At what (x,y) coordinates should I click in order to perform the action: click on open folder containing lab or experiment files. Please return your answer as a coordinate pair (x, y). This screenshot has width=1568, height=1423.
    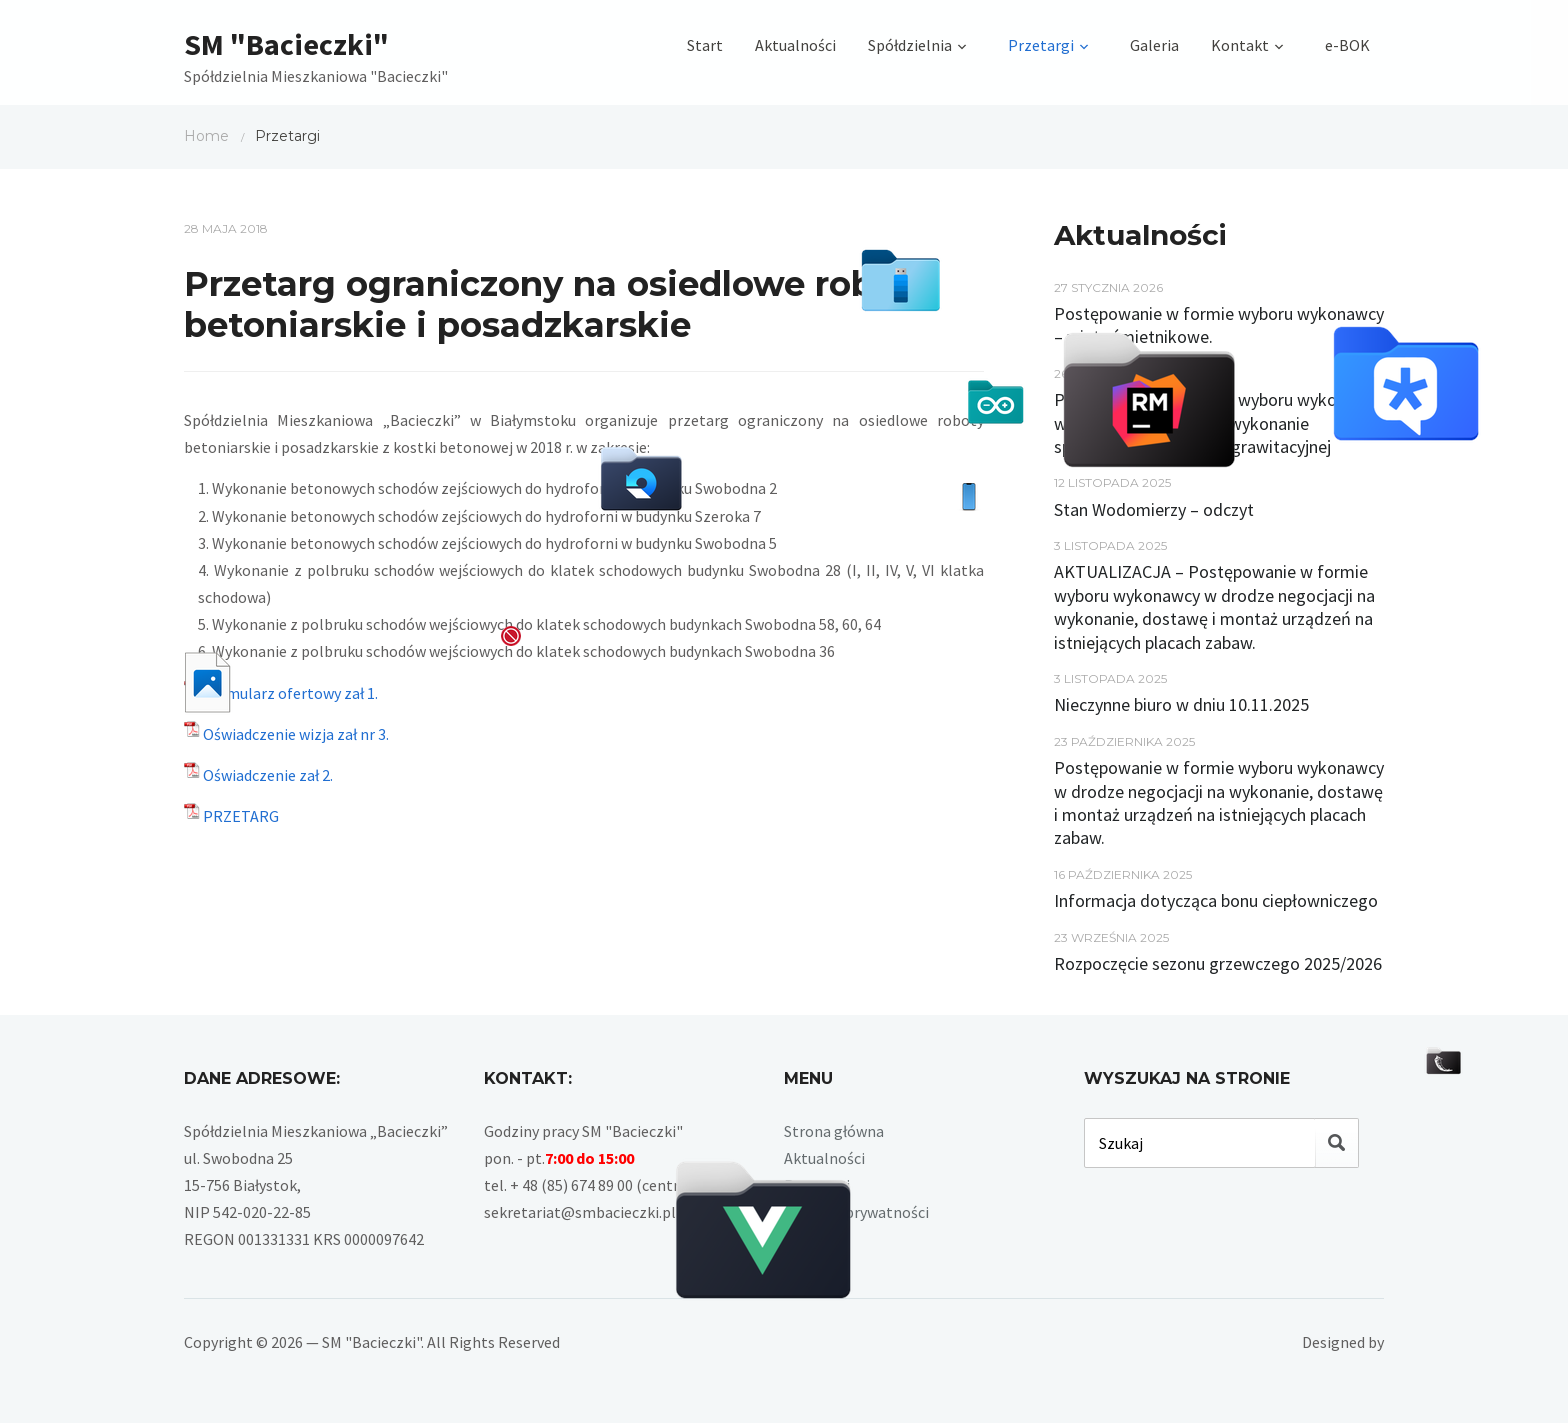
    Looking at the image, I should click on (1443, 1061).